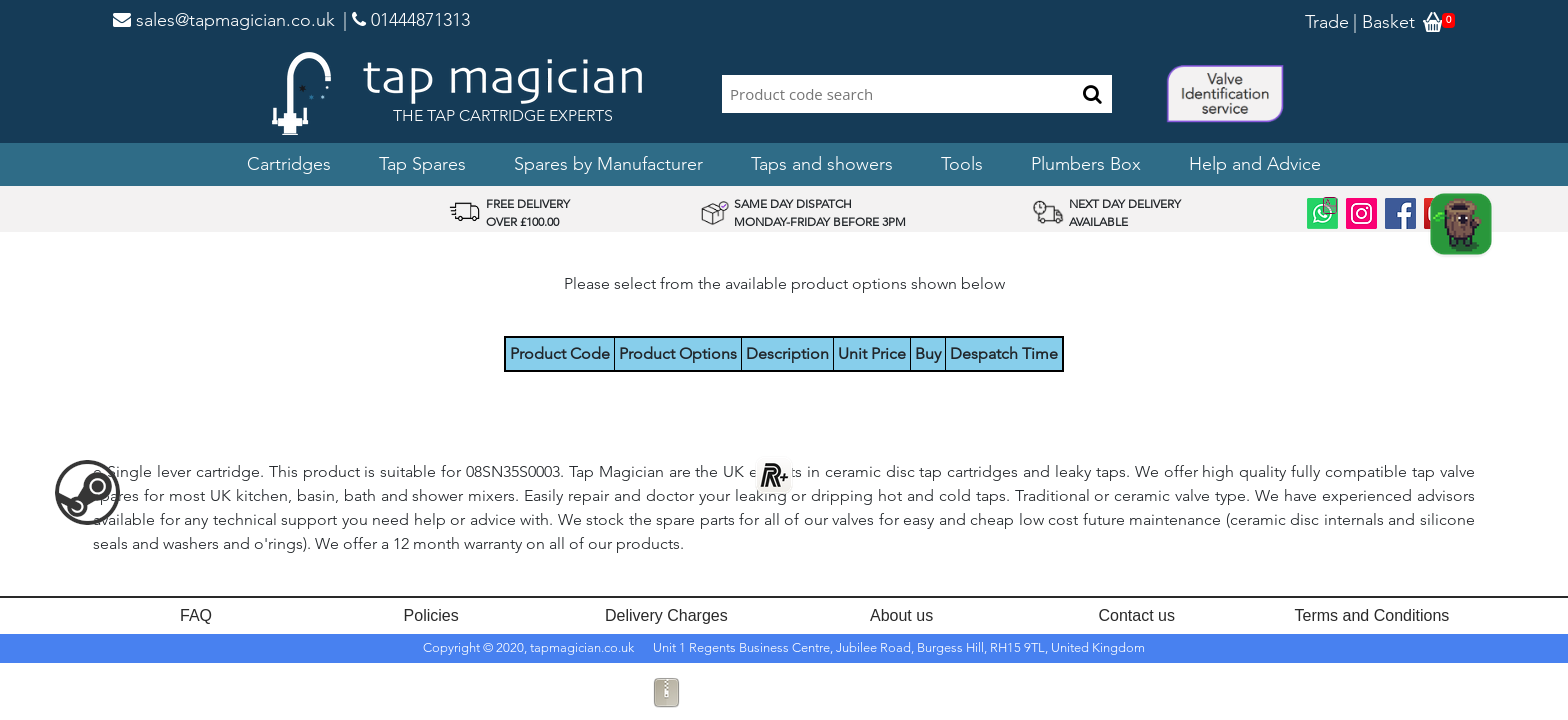 The image size is (1568, 720). Describe the element at coordinates (774, 475) in the screenshot. I see `open RetroPlus retro gaming app` at that location.